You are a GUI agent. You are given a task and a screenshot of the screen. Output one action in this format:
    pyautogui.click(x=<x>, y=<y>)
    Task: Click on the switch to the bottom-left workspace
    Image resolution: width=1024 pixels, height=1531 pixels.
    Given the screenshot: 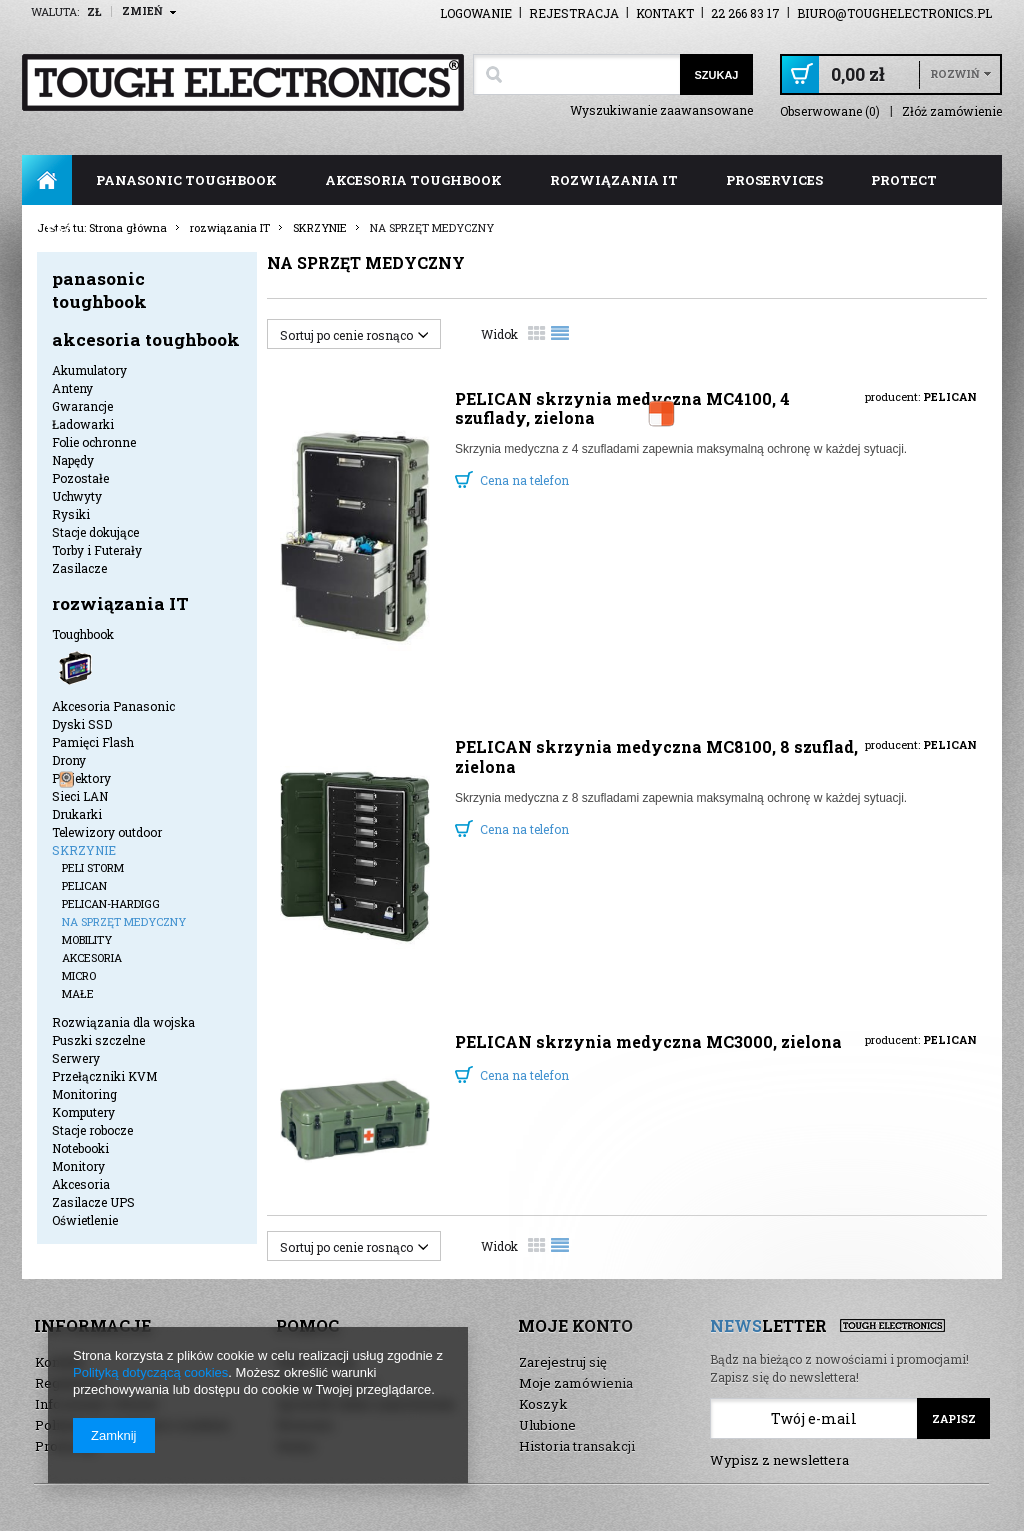 What is the action you would take?
    pyautogui.click(x=661, y=413)
    